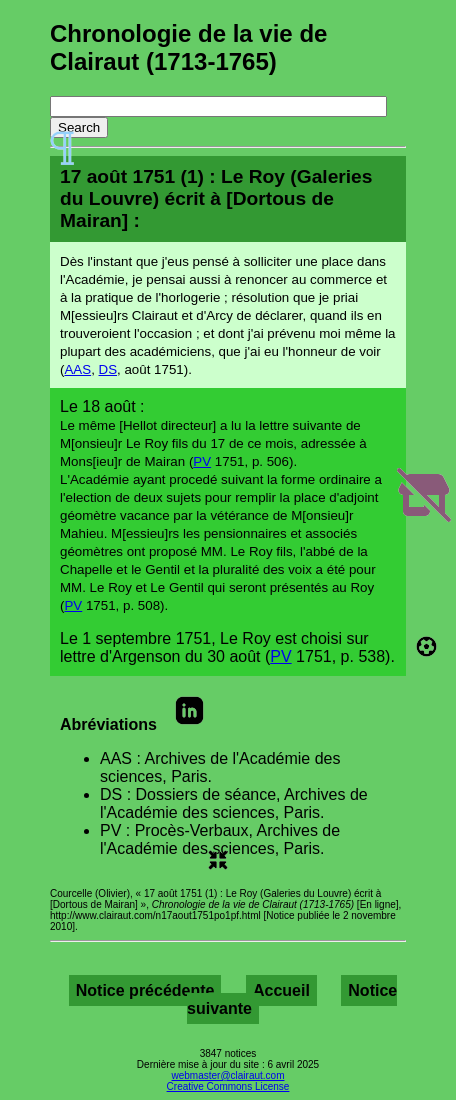 The width and height of the screenshot is (456, 1100). I want to click on connect with LinkedIn, so click(189, 710).